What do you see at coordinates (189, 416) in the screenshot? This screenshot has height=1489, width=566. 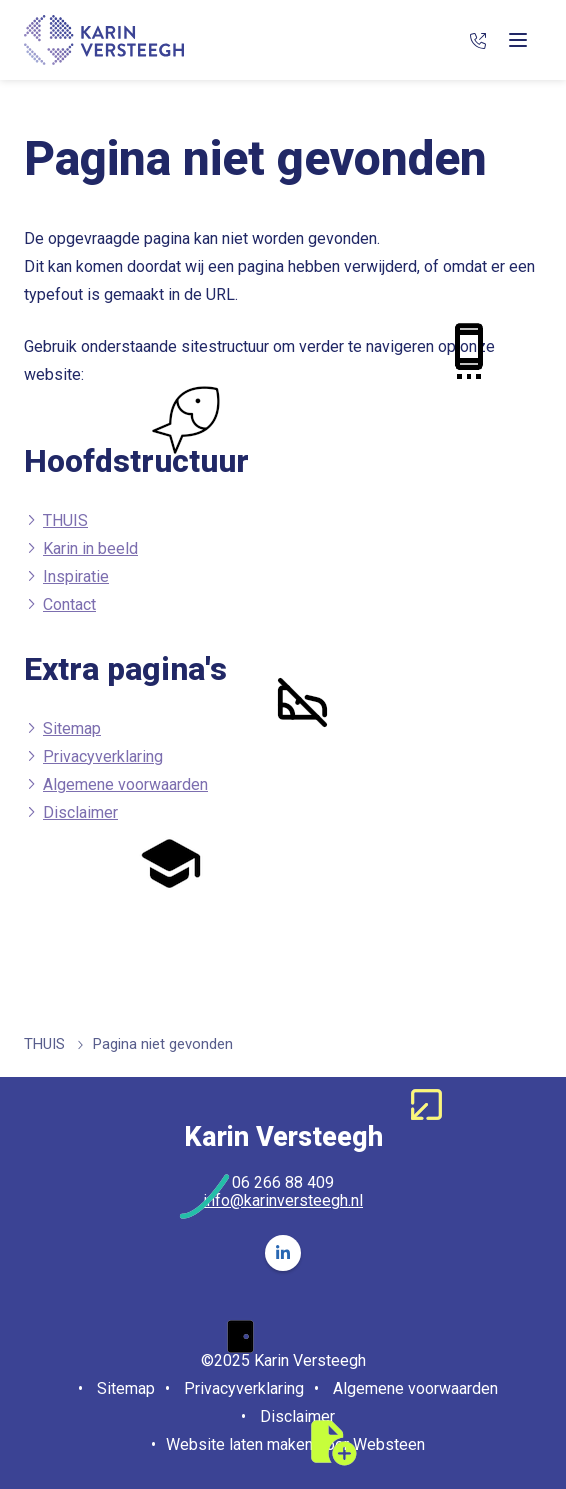 I see `browse seafood or fish-related content` at bounding box center [189, 416].